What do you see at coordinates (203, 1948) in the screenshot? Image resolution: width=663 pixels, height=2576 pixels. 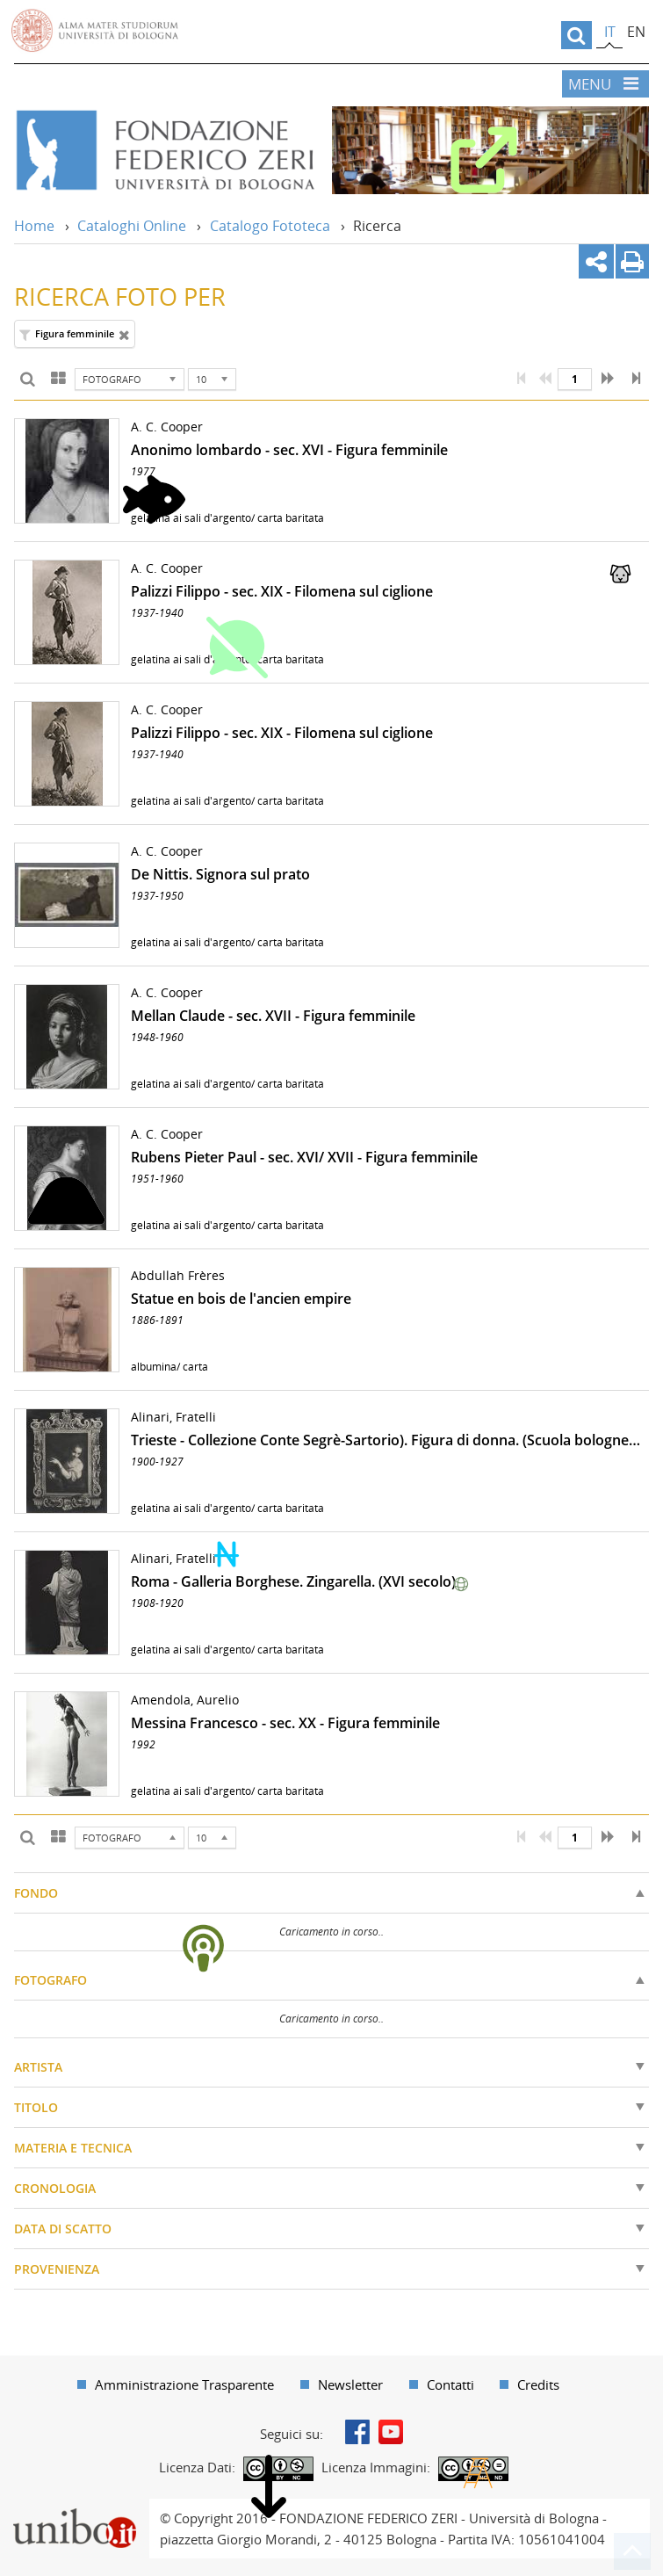 I see `access podcast library` at bounding box center [203, 1948].